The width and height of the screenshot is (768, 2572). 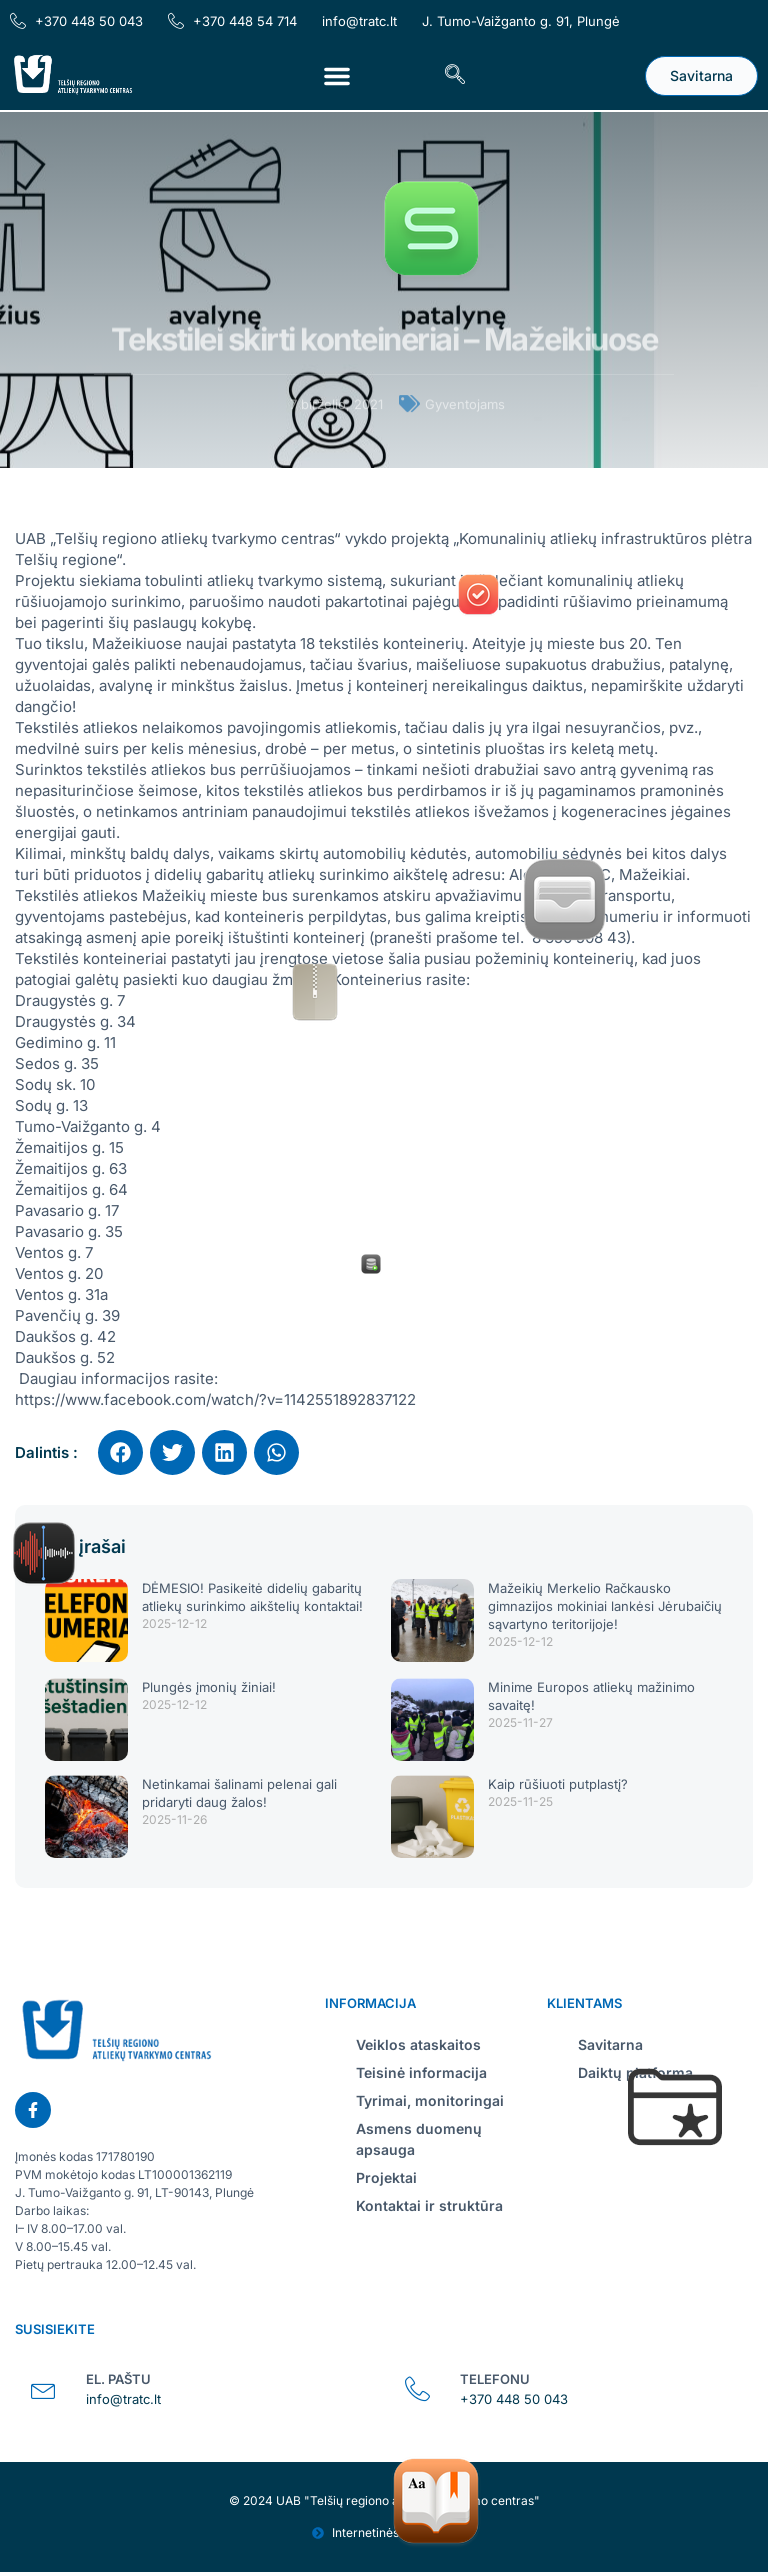 I want to click on open dconf editor to modify system configuration settings, so click(x=478, y=594).